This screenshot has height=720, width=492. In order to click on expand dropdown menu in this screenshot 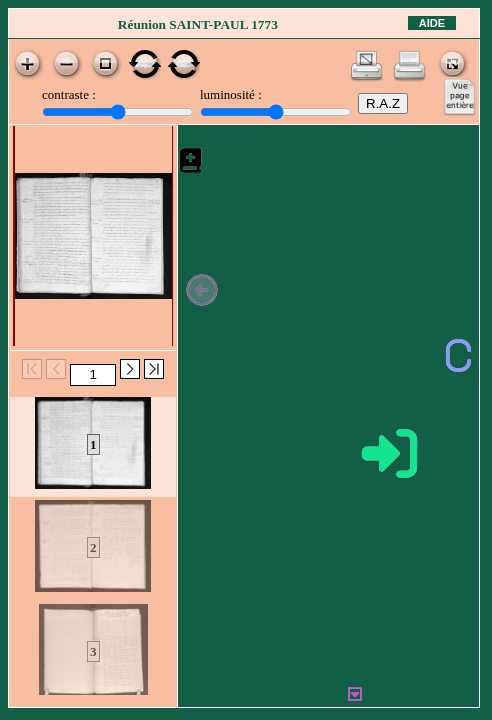, I will do `click(355, 694)`.